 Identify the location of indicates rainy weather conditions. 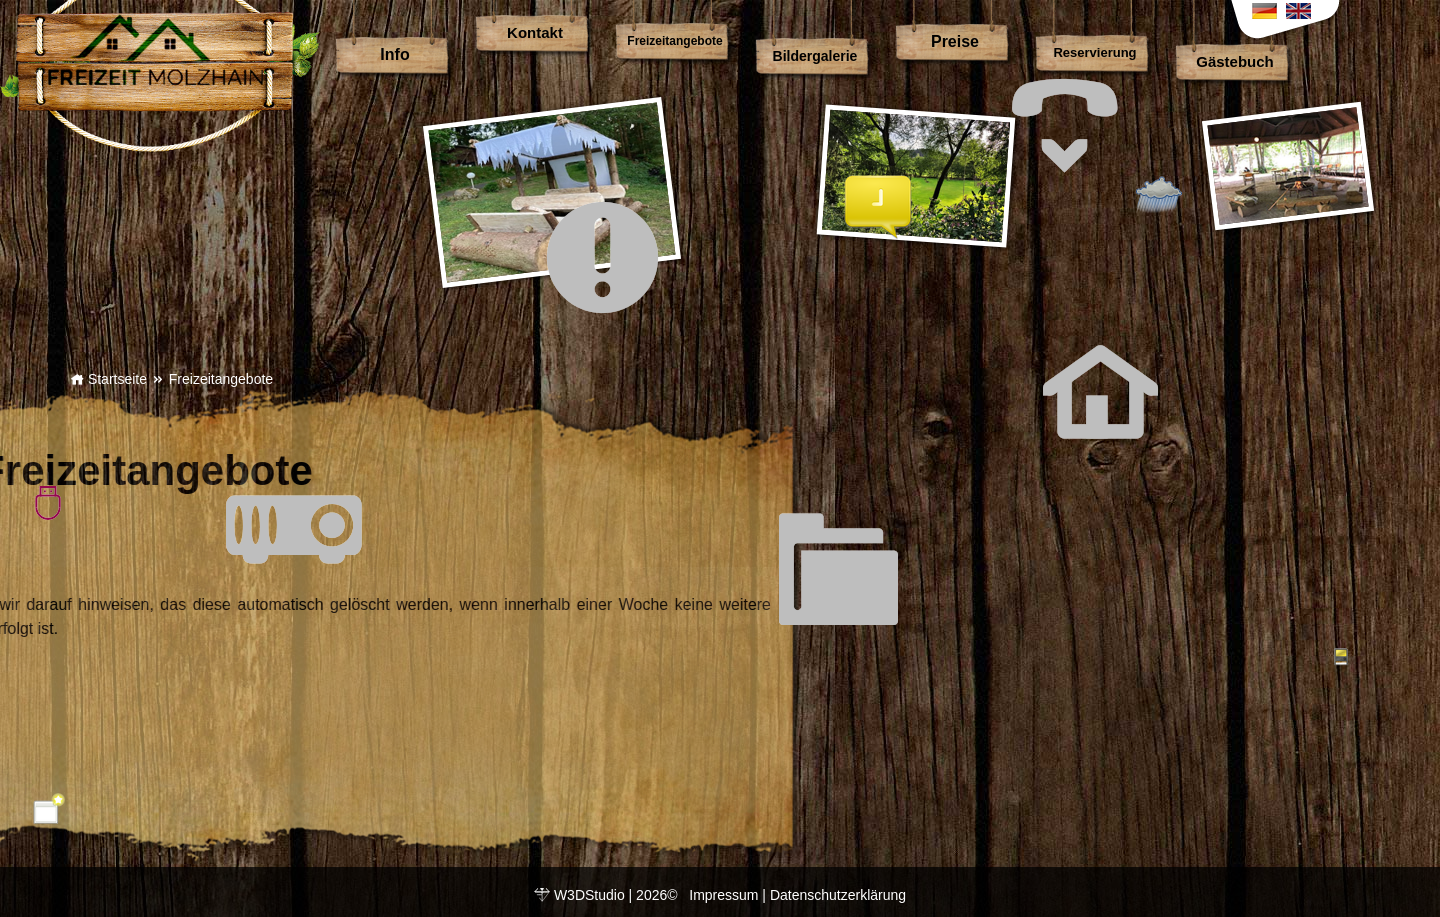
(1159, 191).